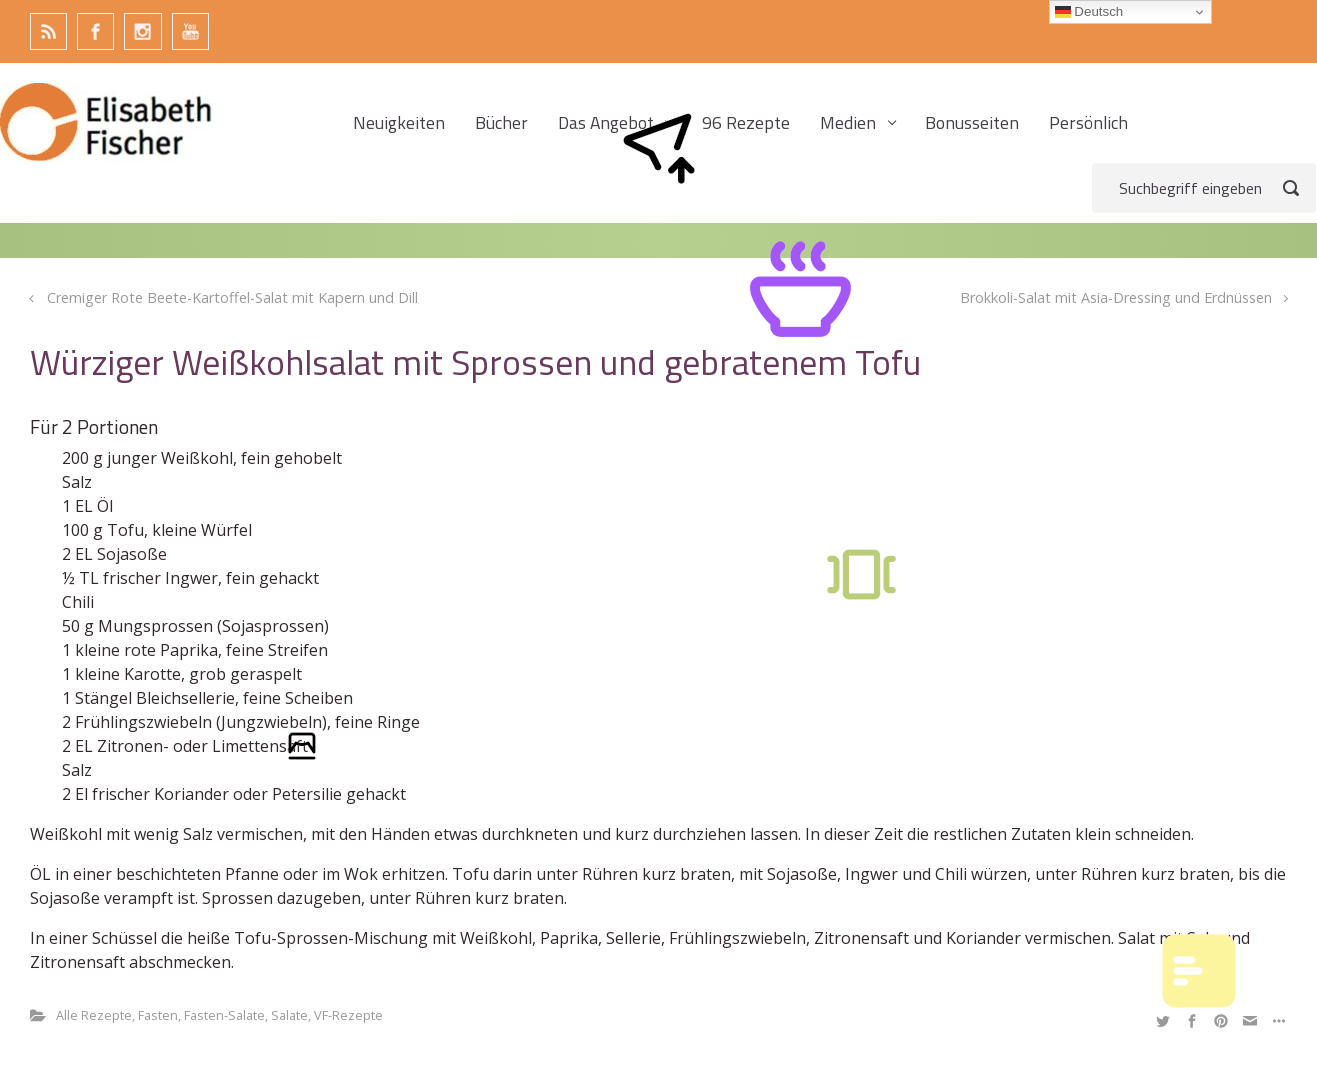 Image resolution: width=1317 pixels, height=1083 pixels. I want to click on browse soup or hot food options, so click(800, 286).